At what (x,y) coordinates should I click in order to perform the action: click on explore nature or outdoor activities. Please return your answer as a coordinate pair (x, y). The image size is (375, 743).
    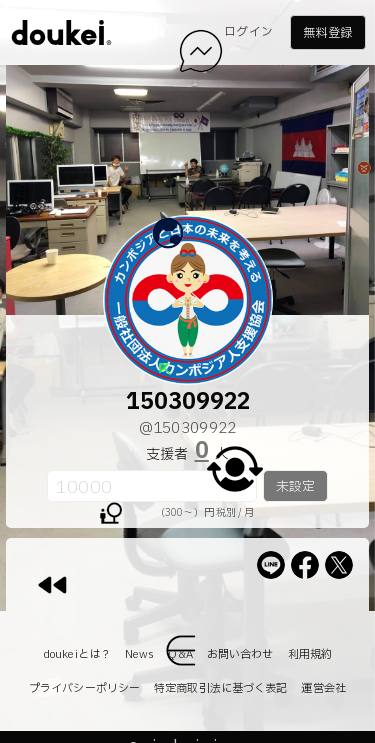
    Looking at the image, I should click on (111, 513).